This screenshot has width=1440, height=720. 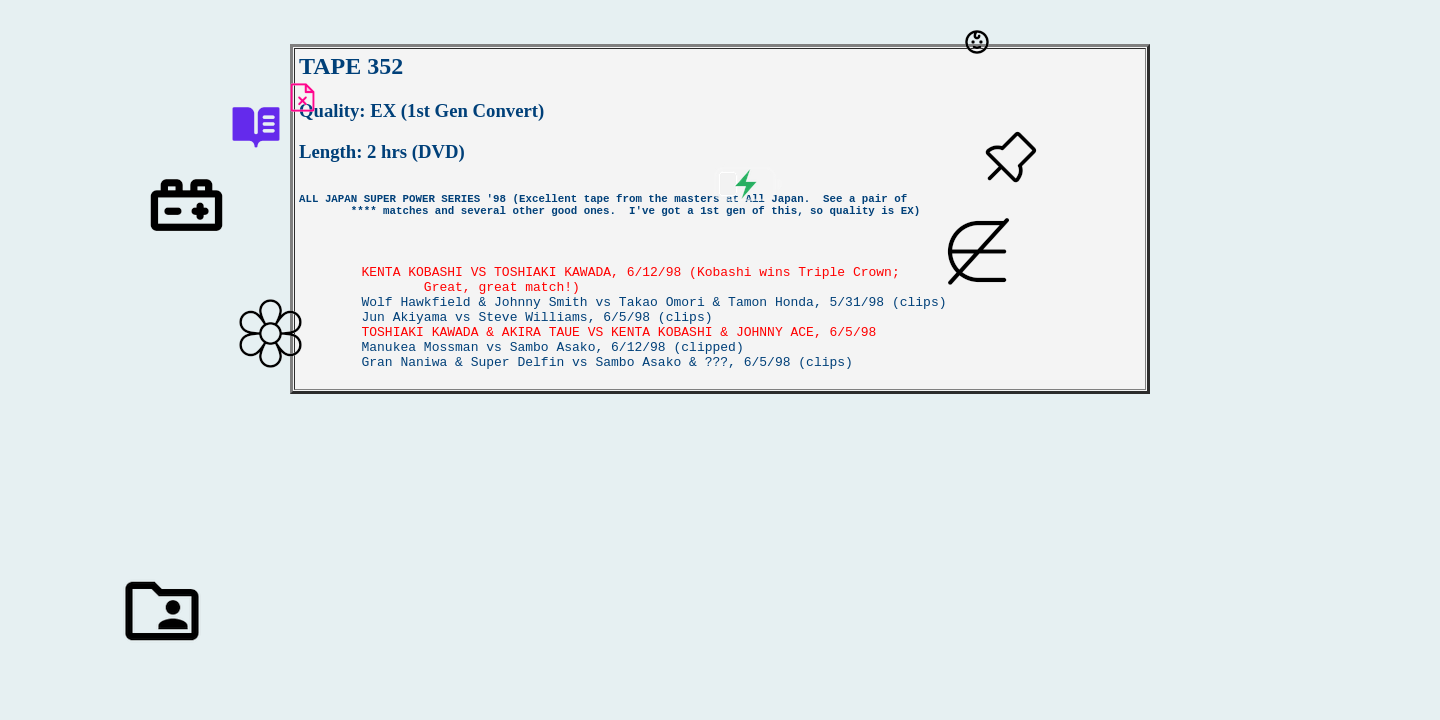 I want to click on open reading mode or e-reader, so click(x=256, y=124).